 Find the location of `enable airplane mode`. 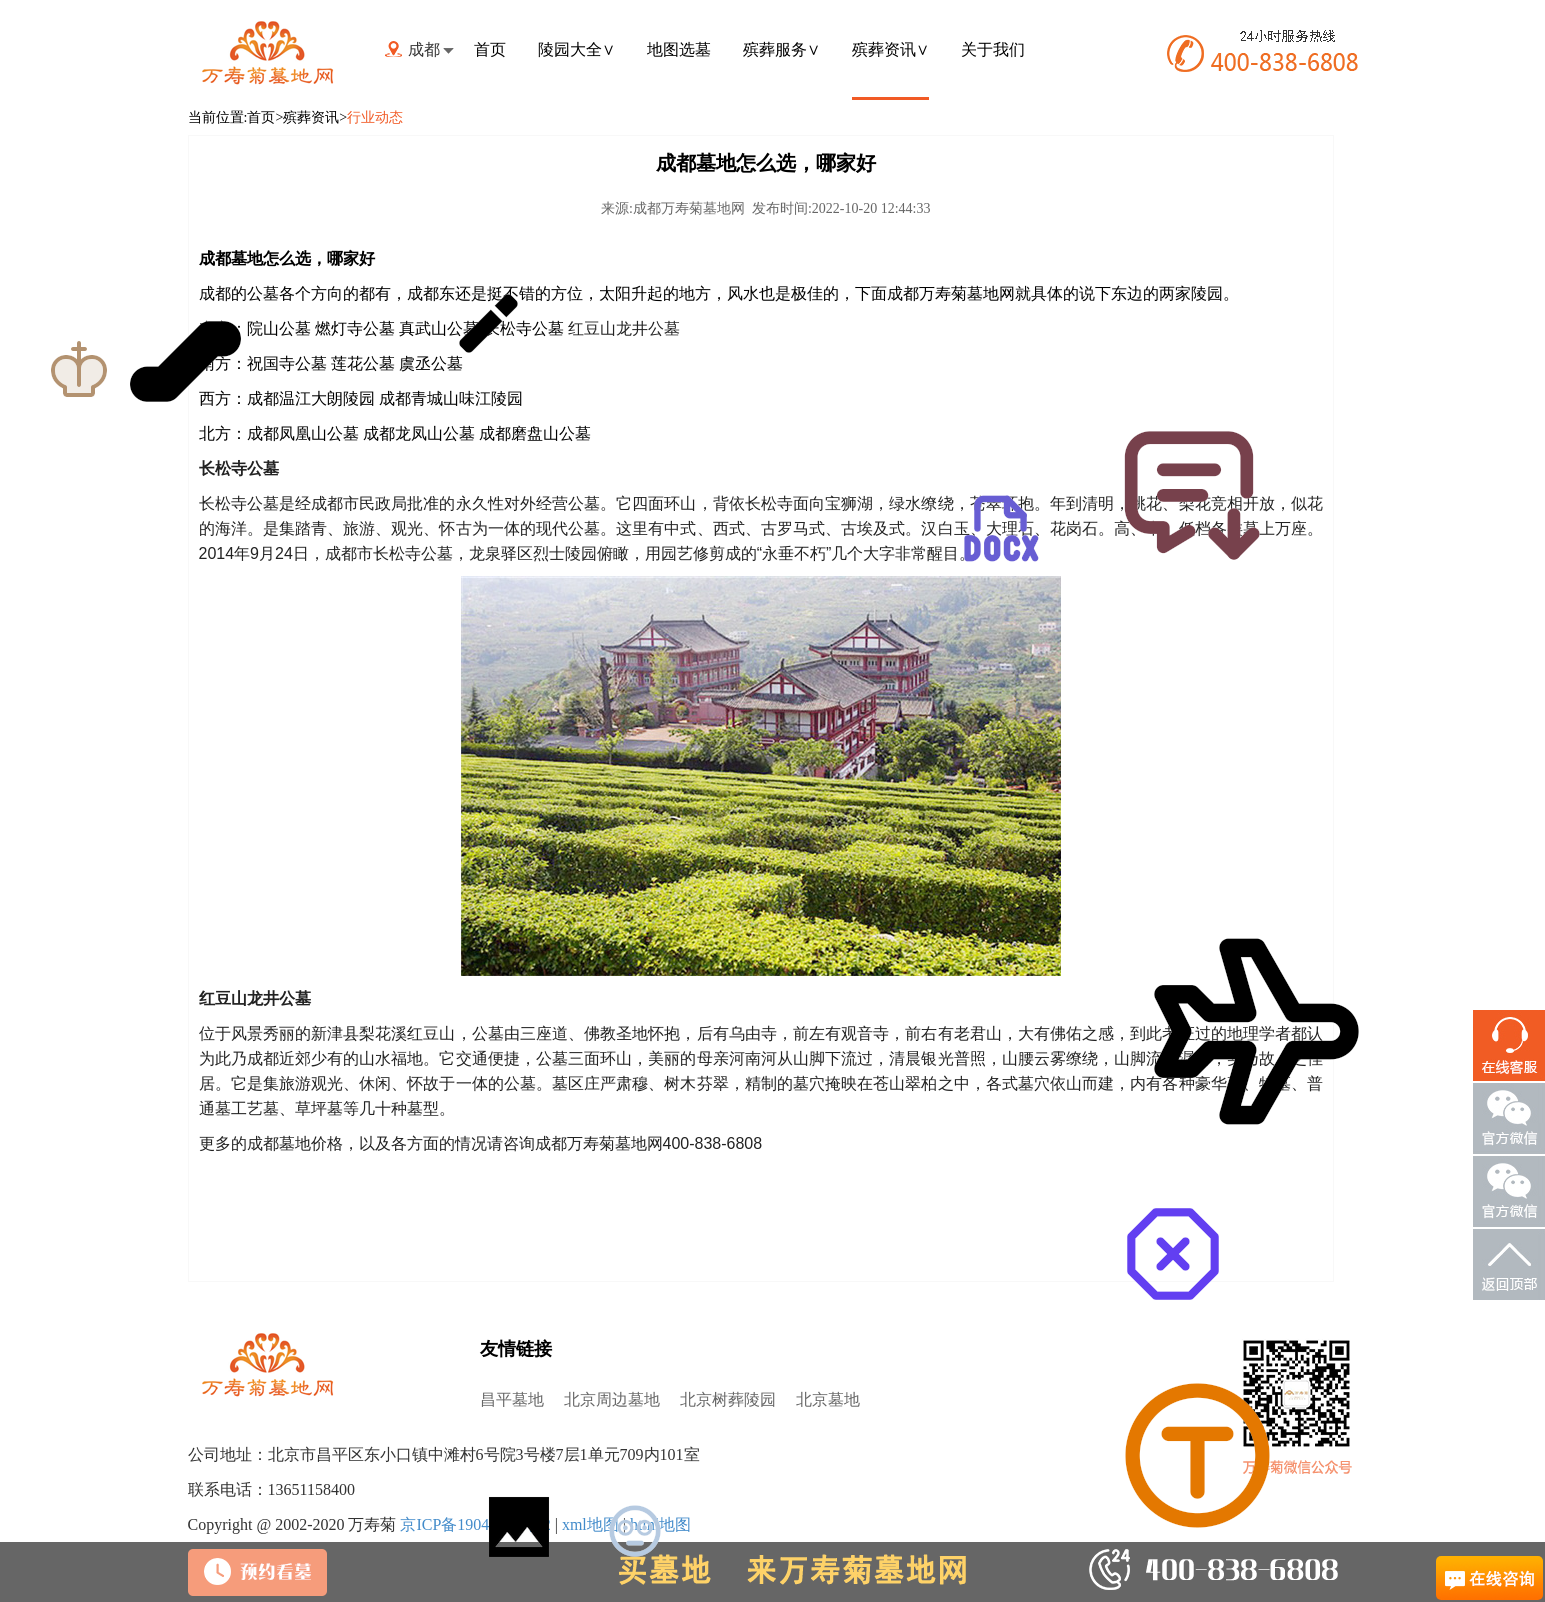

enable airplane mode is located at coordinates (1256, 1031).